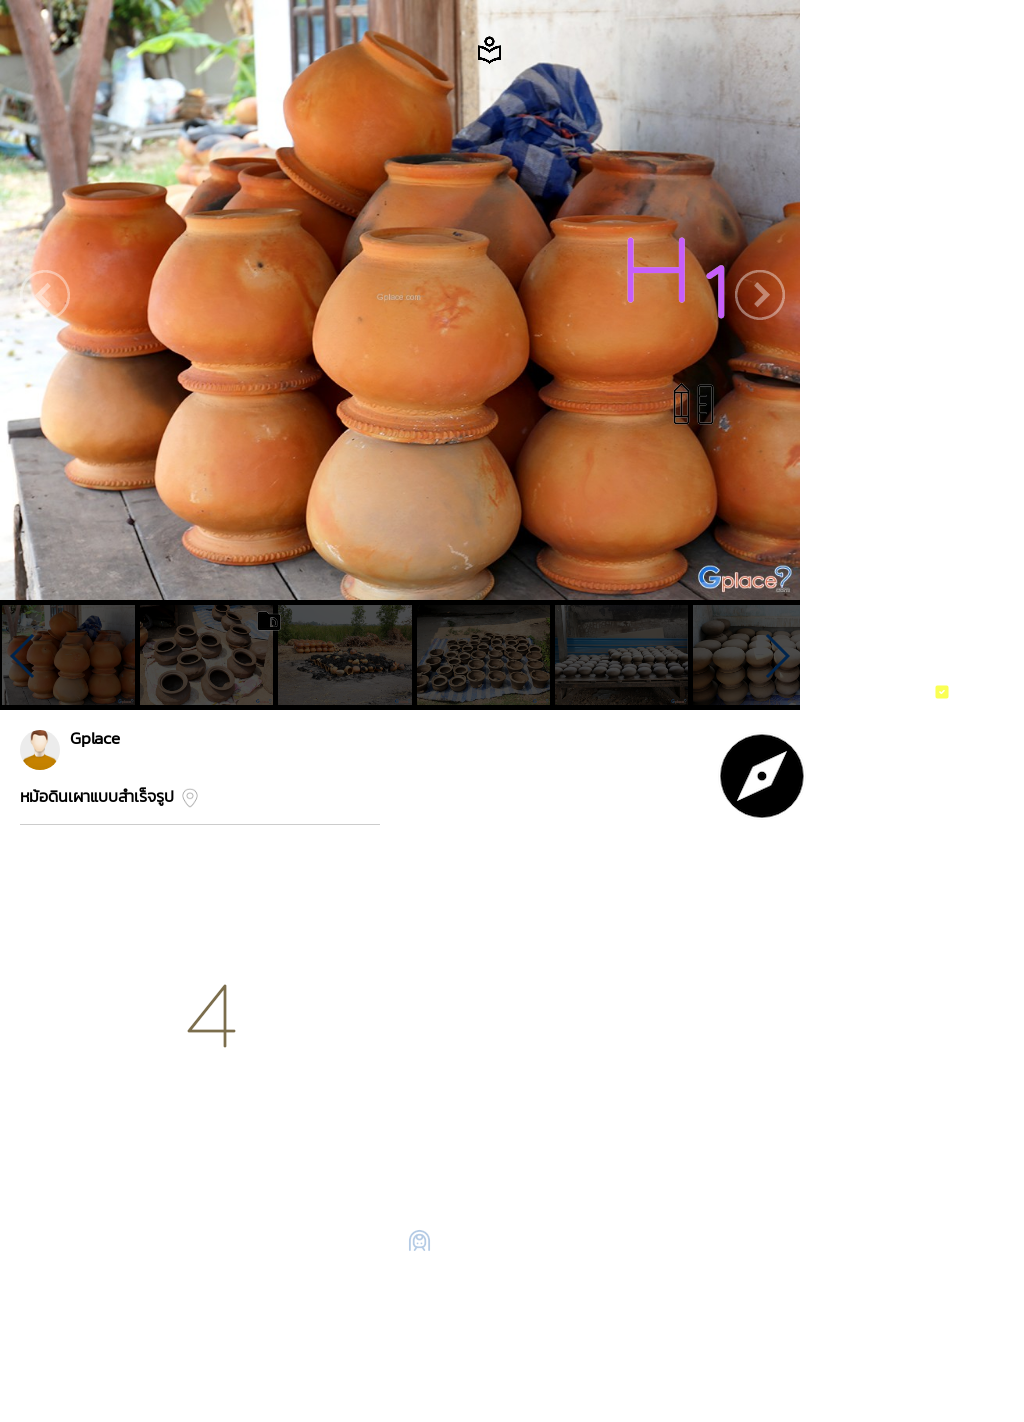  What do you see at coordinates (419, 1240) in the screenshot?
I see `view train or rail transit options` at bounding box center [419, 1240].